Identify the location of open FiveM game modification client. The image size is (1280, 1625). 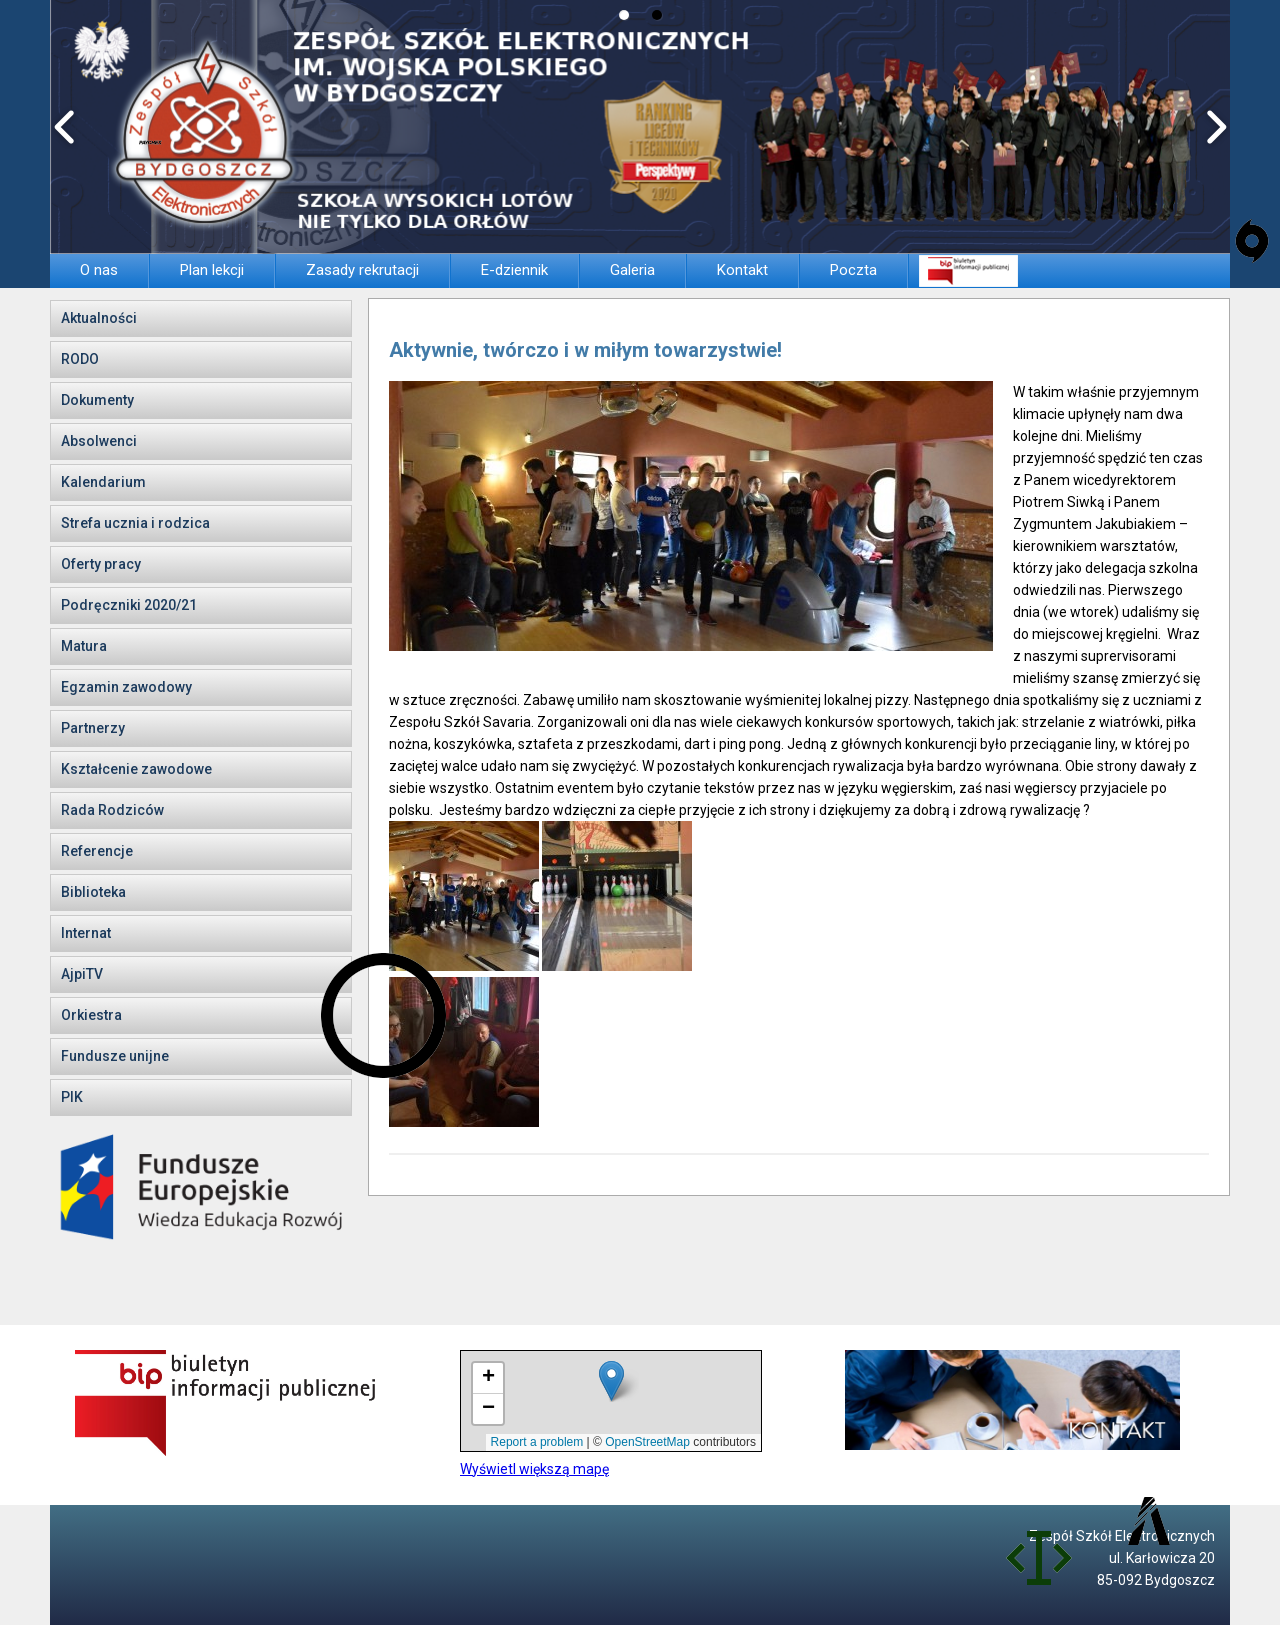
(1149, 1521).